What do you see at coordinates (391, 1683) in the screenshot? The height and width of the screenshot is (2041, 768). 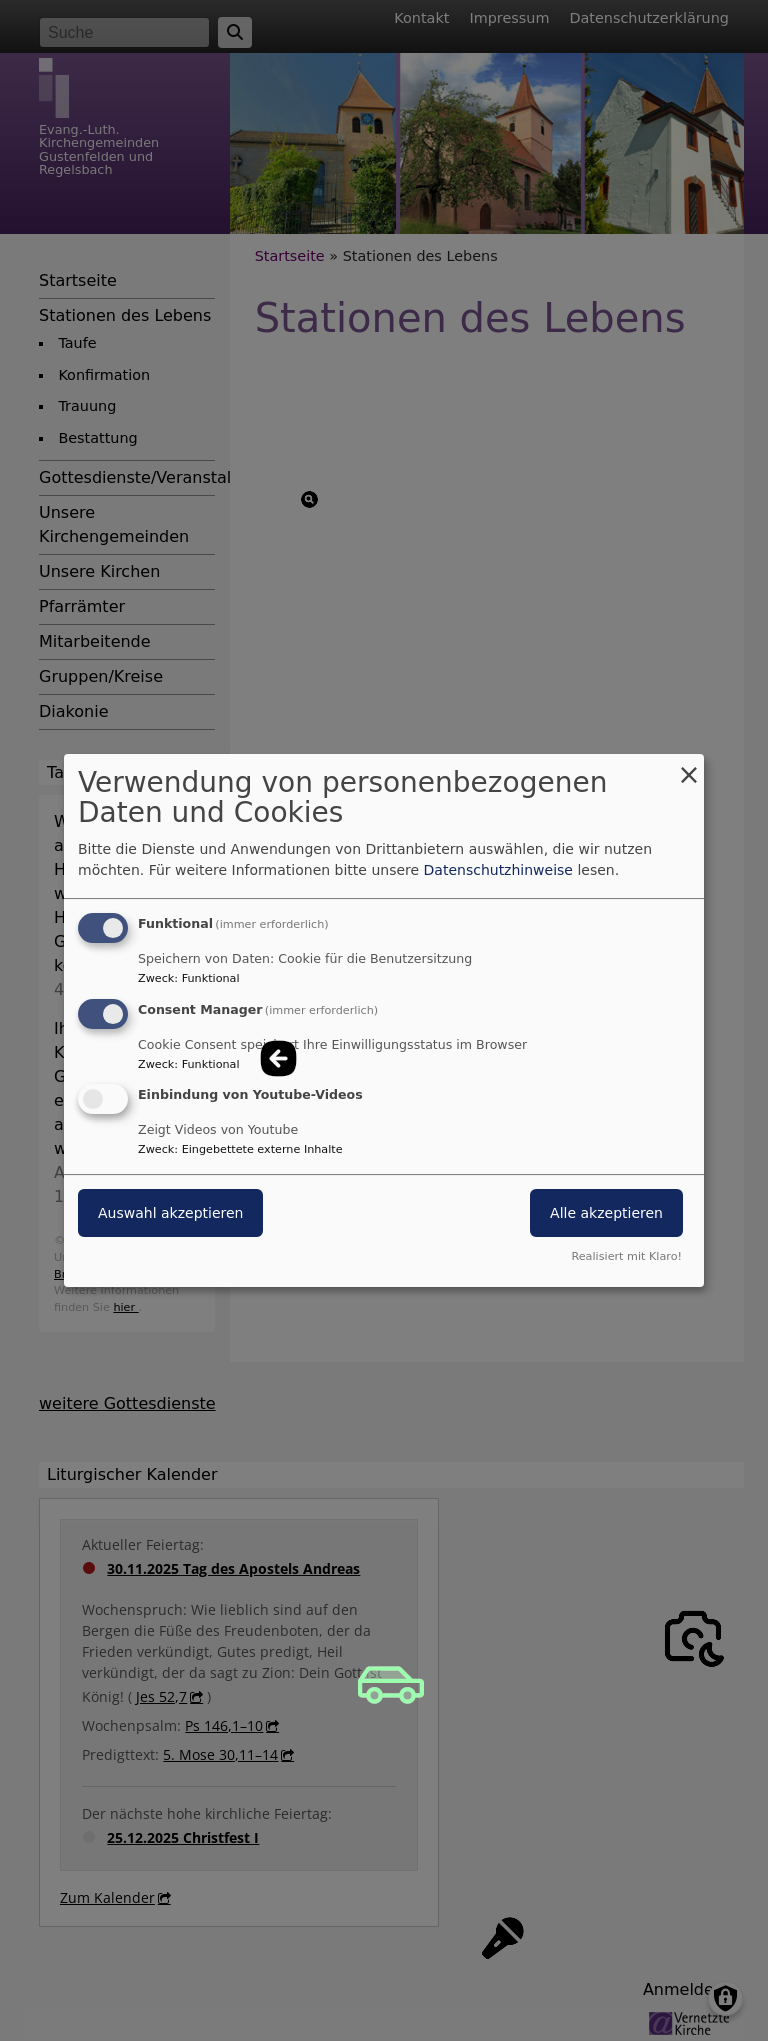 I see `access vehicle or car settings` at bounding box center [391, 1683].